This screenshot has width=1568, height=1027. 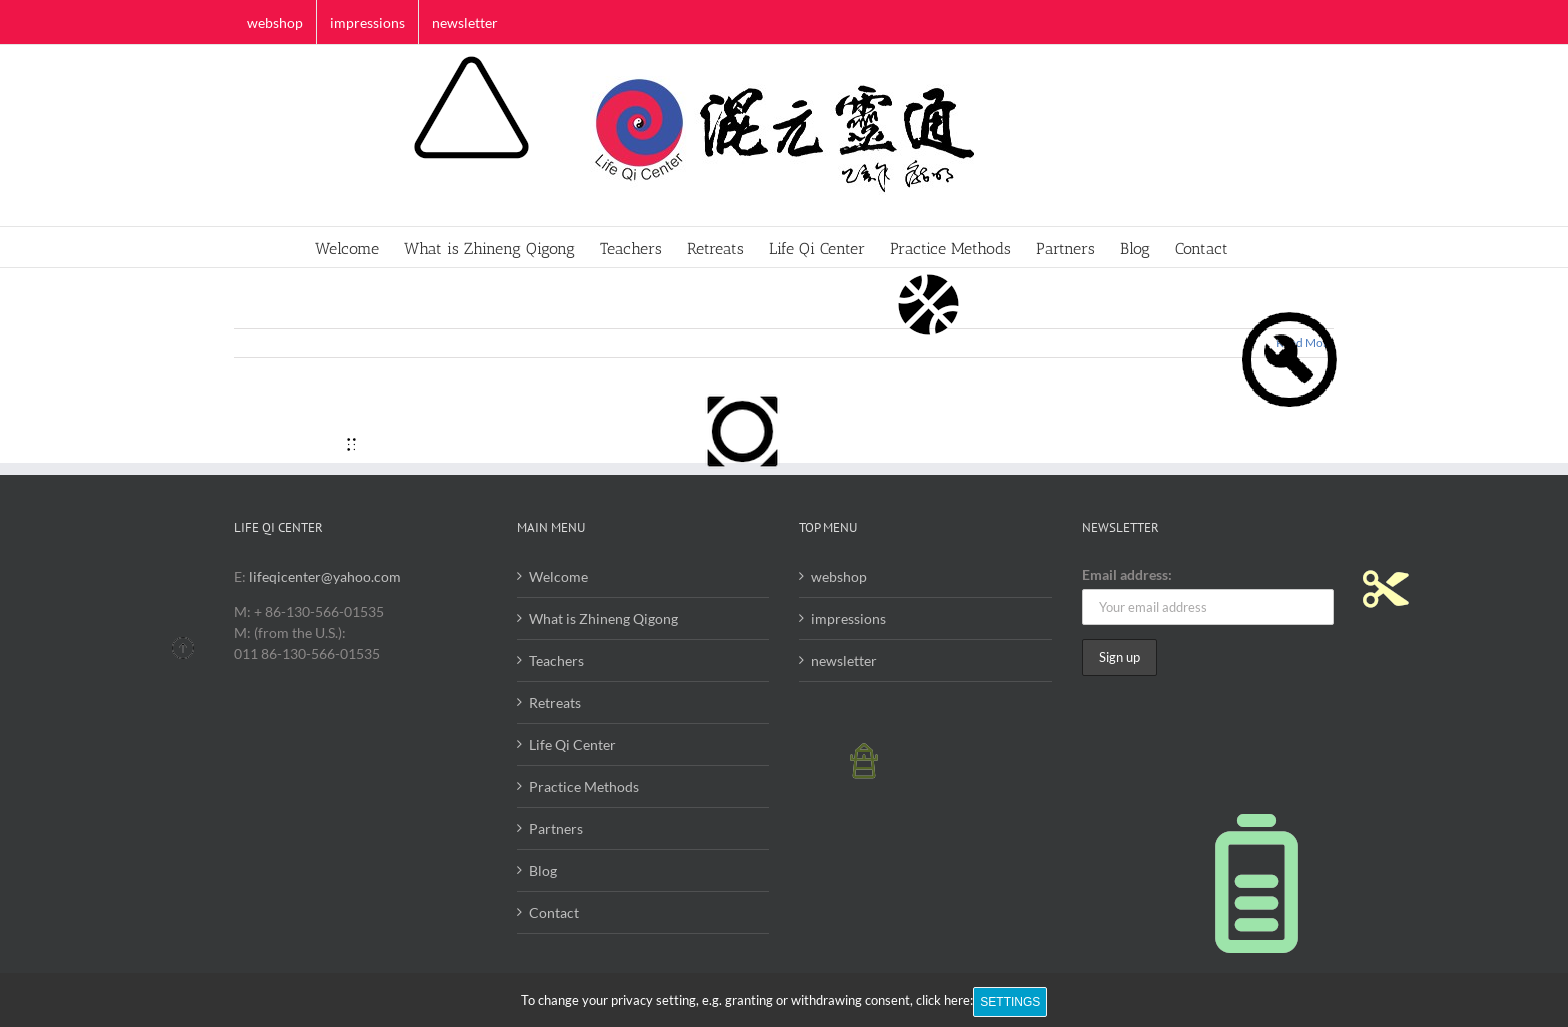 I want to click on expand content to fullscreen mode, so click(x=742, y=431).